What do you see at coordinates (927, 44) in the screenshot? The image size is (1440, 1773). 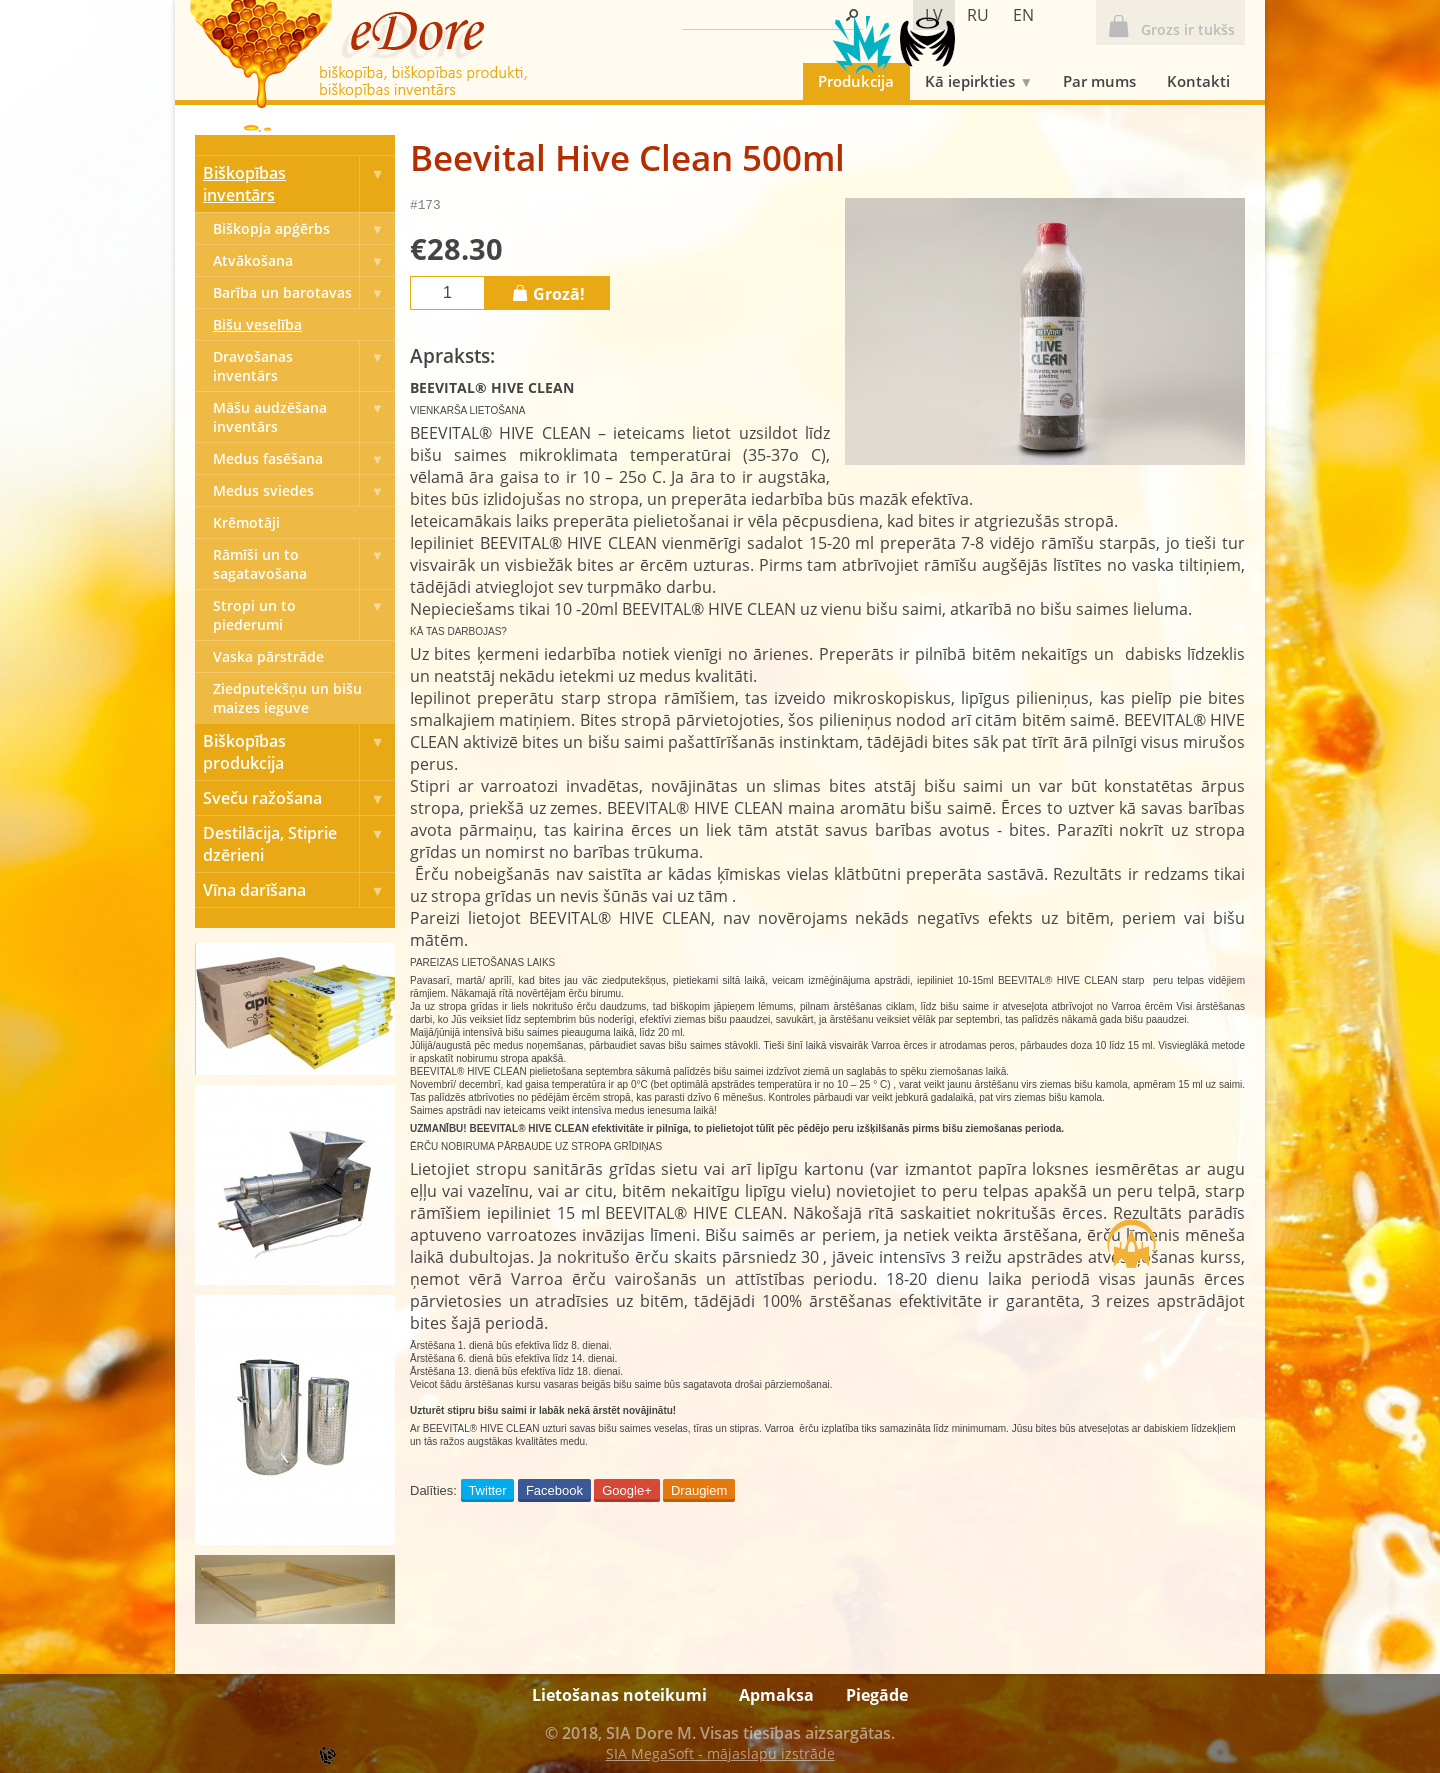 I see `select angel costume or outfit` at bounding box center [927, 44].